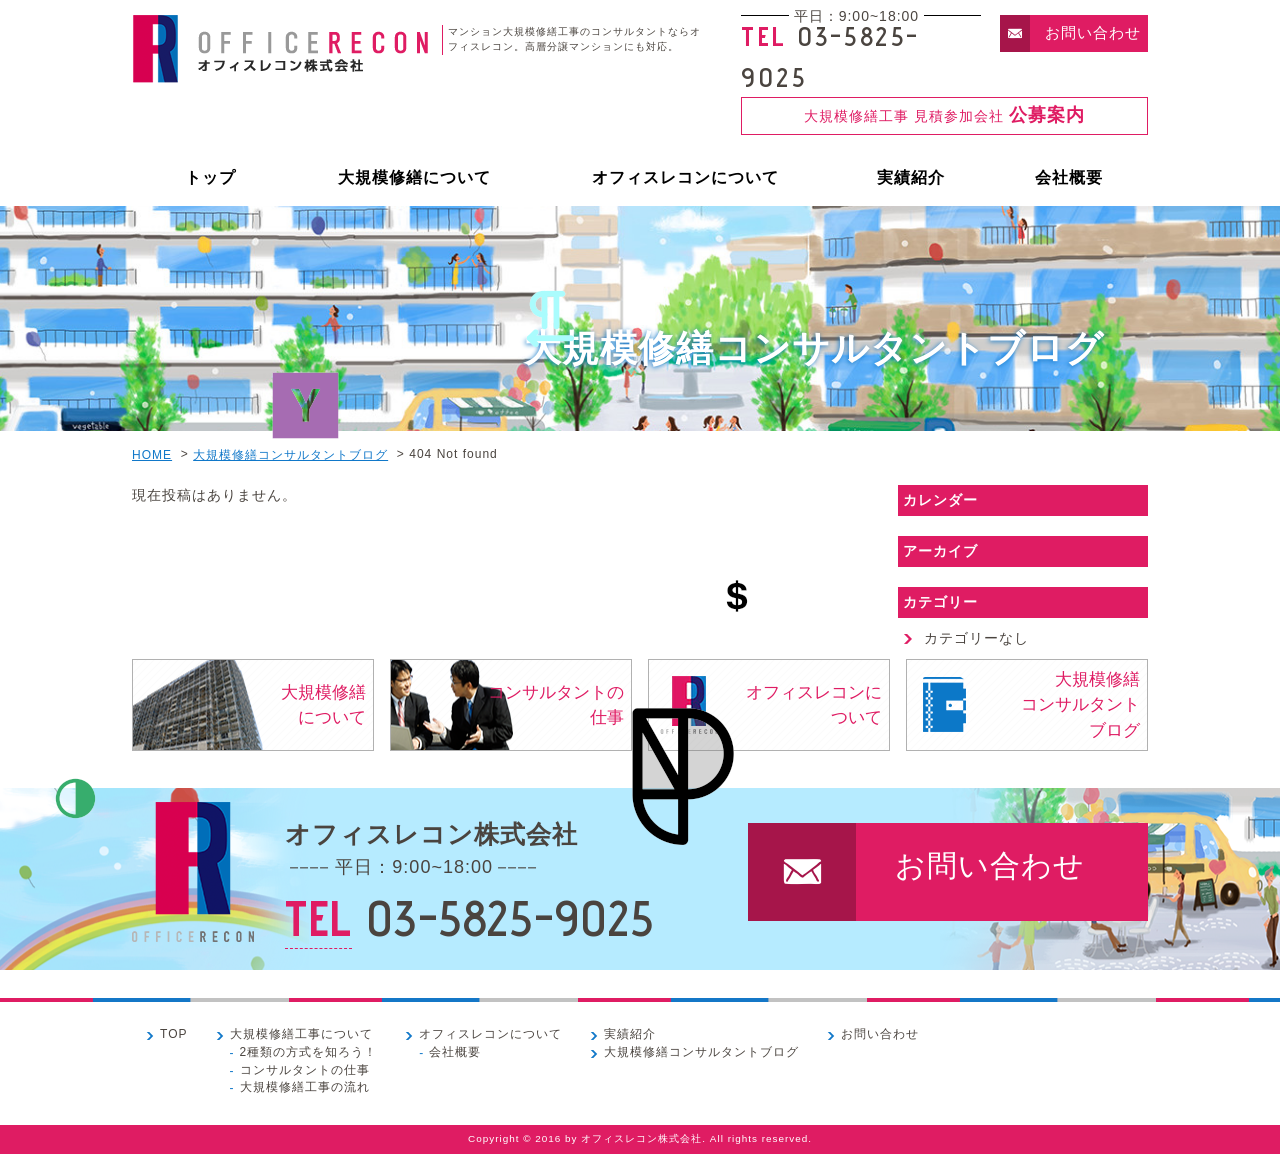  What do you see at coordinates (550, 317) in the screenshot?
I see `switch text direction to right-to-left` at bounding box center [550, 317].